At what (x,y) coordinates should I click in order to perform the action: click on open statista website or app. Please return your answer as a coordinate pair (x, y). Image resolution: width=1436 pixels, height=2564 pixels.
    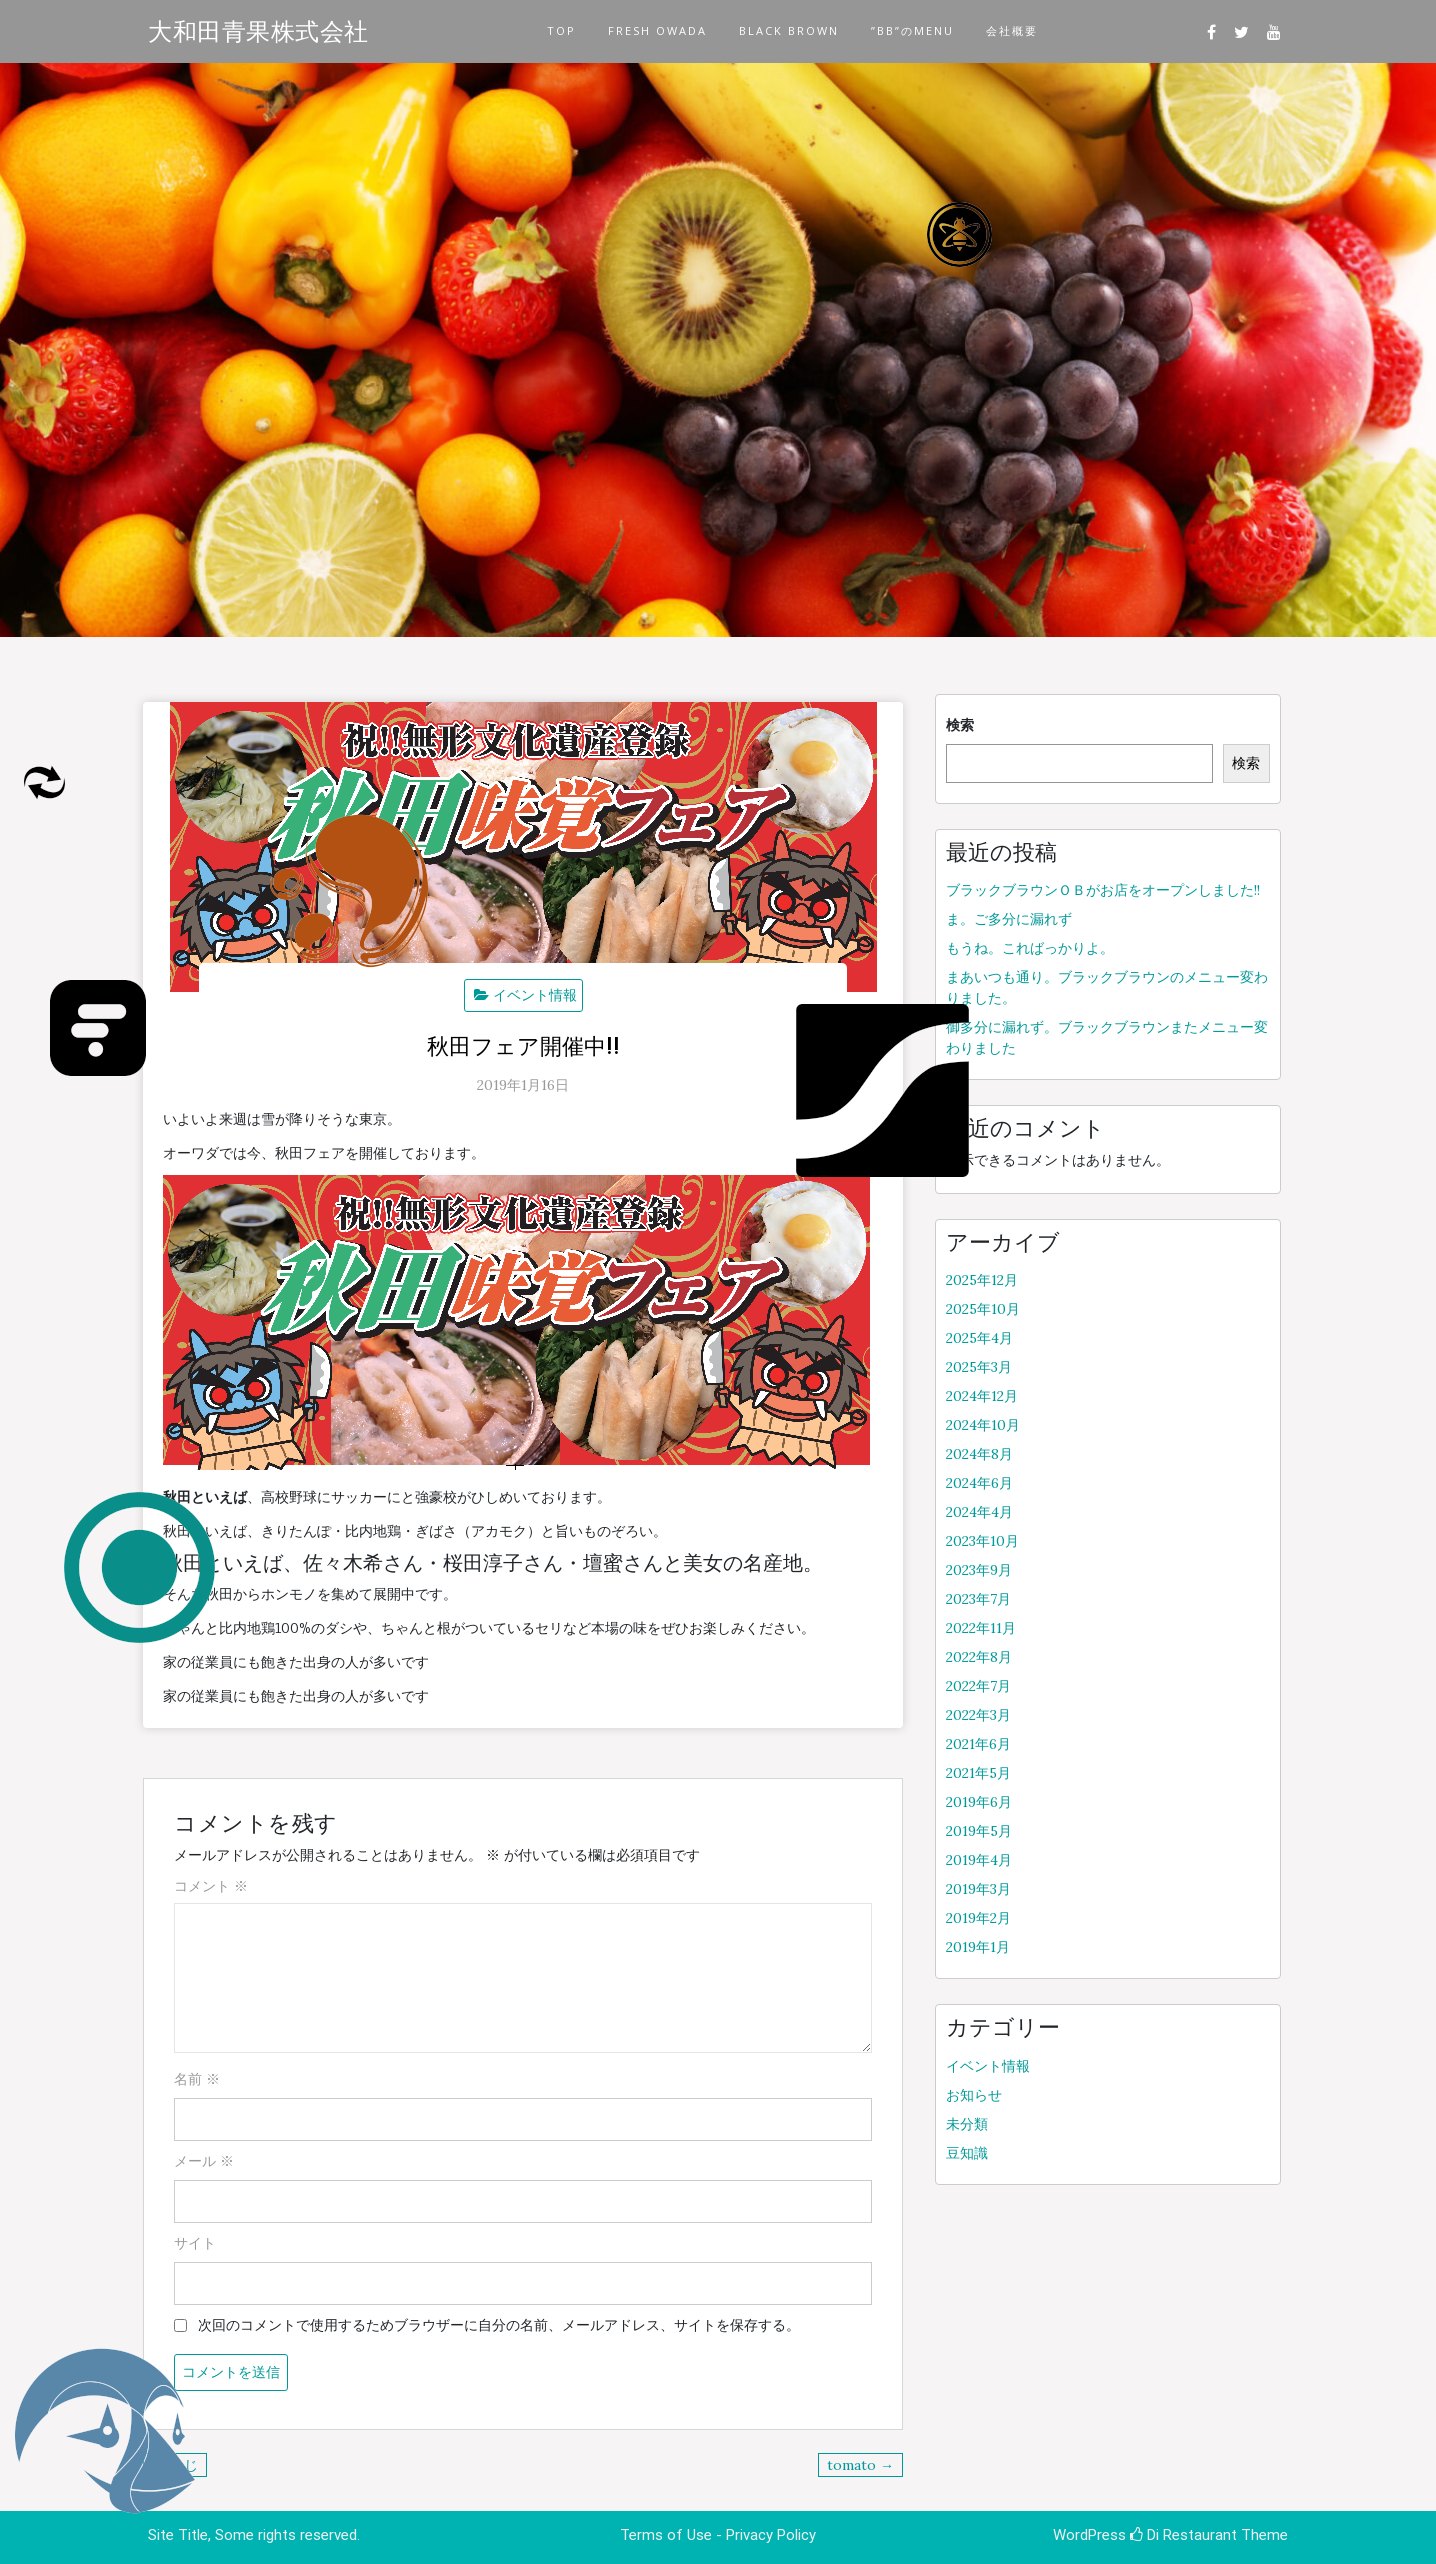
    Looking at the image, I should click on (882, 1090).